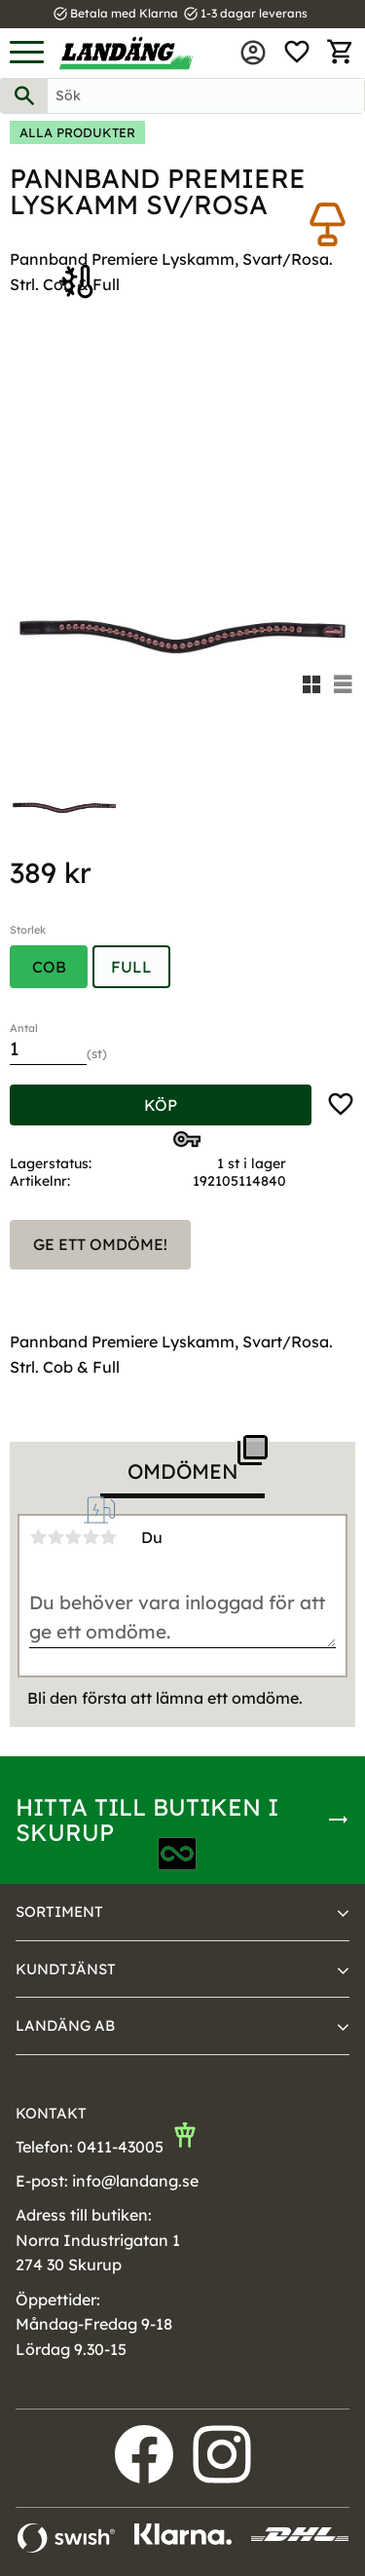 The image size is (365, 2576). What do you see at coordinates (252, 1450) in the screenshot?
I see `view stacked or layered content` at bounding box center [252, 1450].